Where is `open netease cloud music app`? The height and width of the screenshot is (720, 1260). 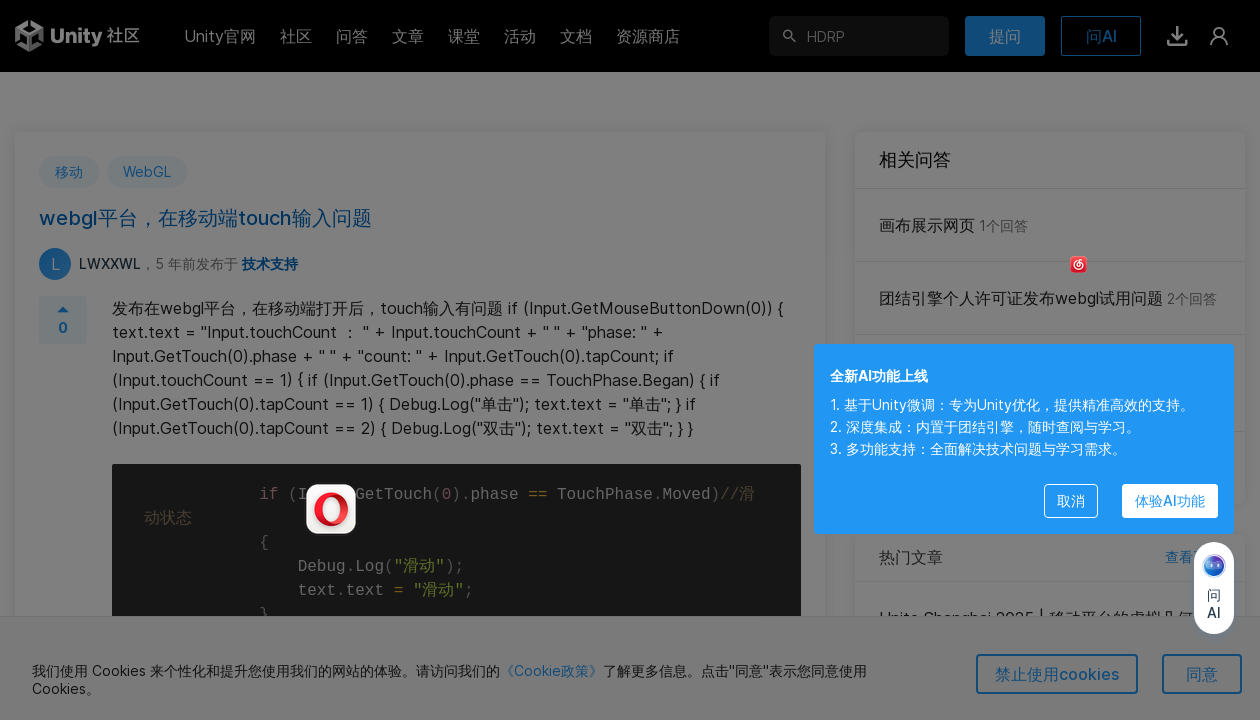
open netease cloud music app is located at coordinates (1078, 264).